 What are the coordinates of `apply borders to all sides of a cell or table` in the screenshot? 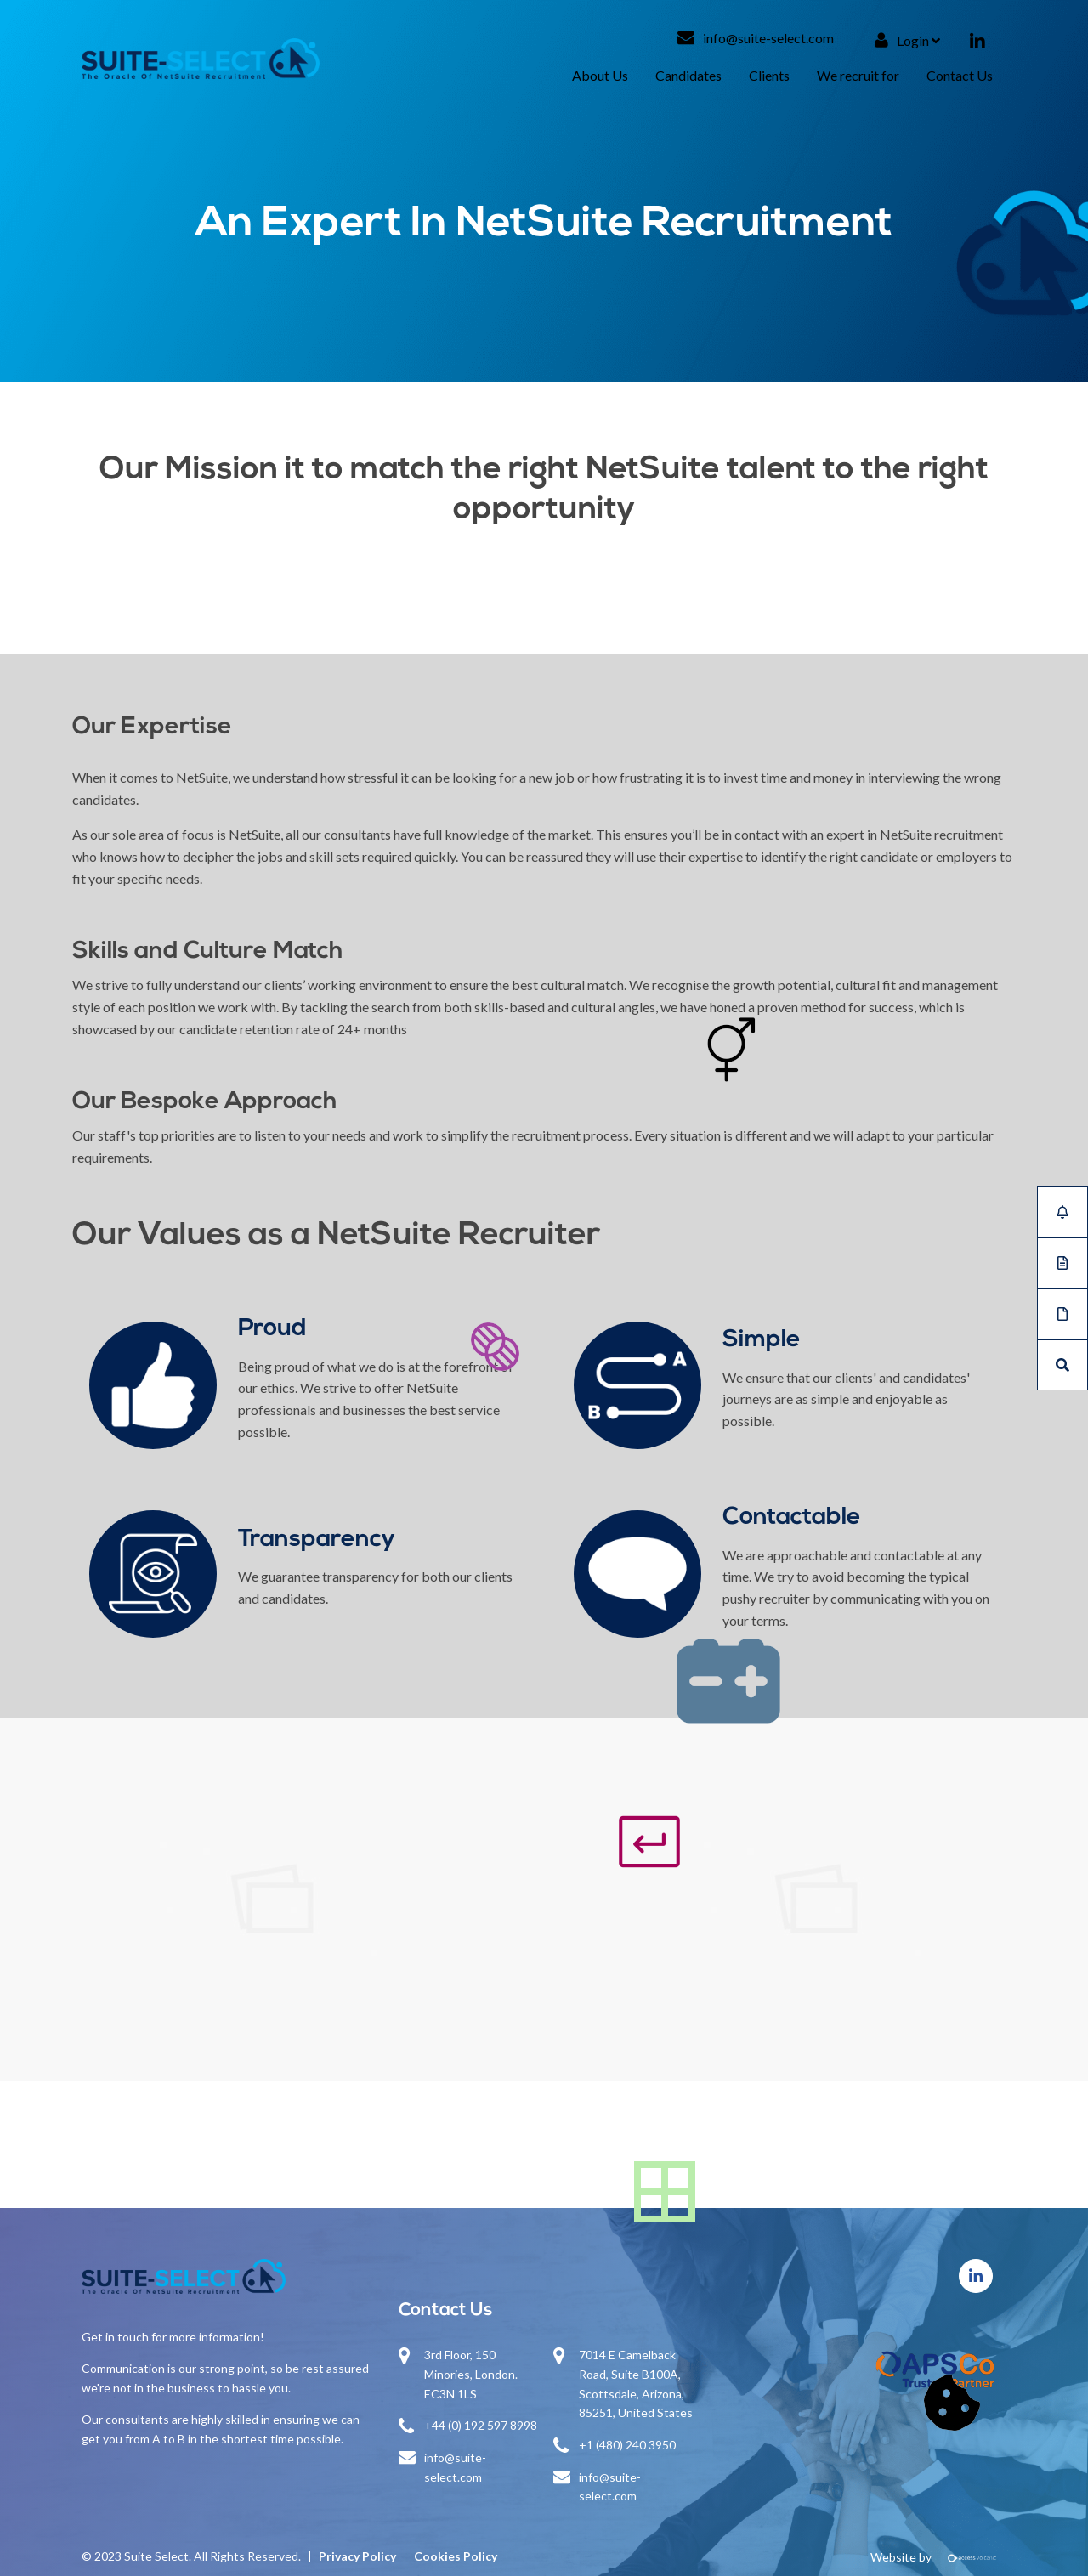 It's located at (665, 2192).